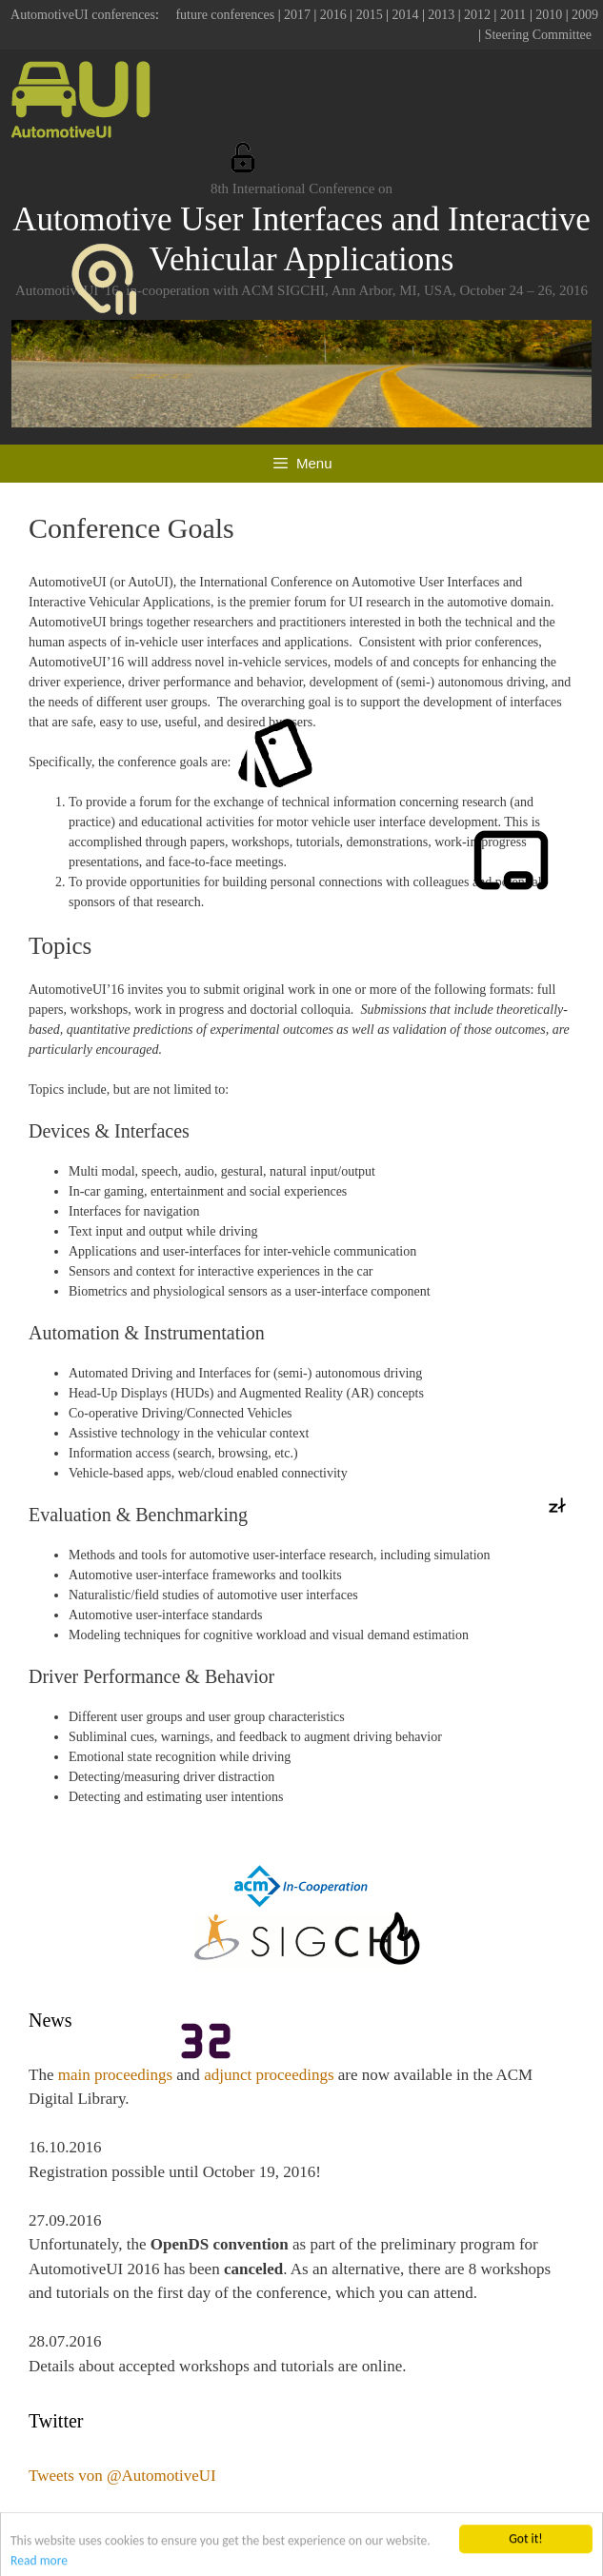 Image resolution: width=603 pixels, height=2576 pixels. I want to click on open whiteboard or presentation mode, so click(511, 860).